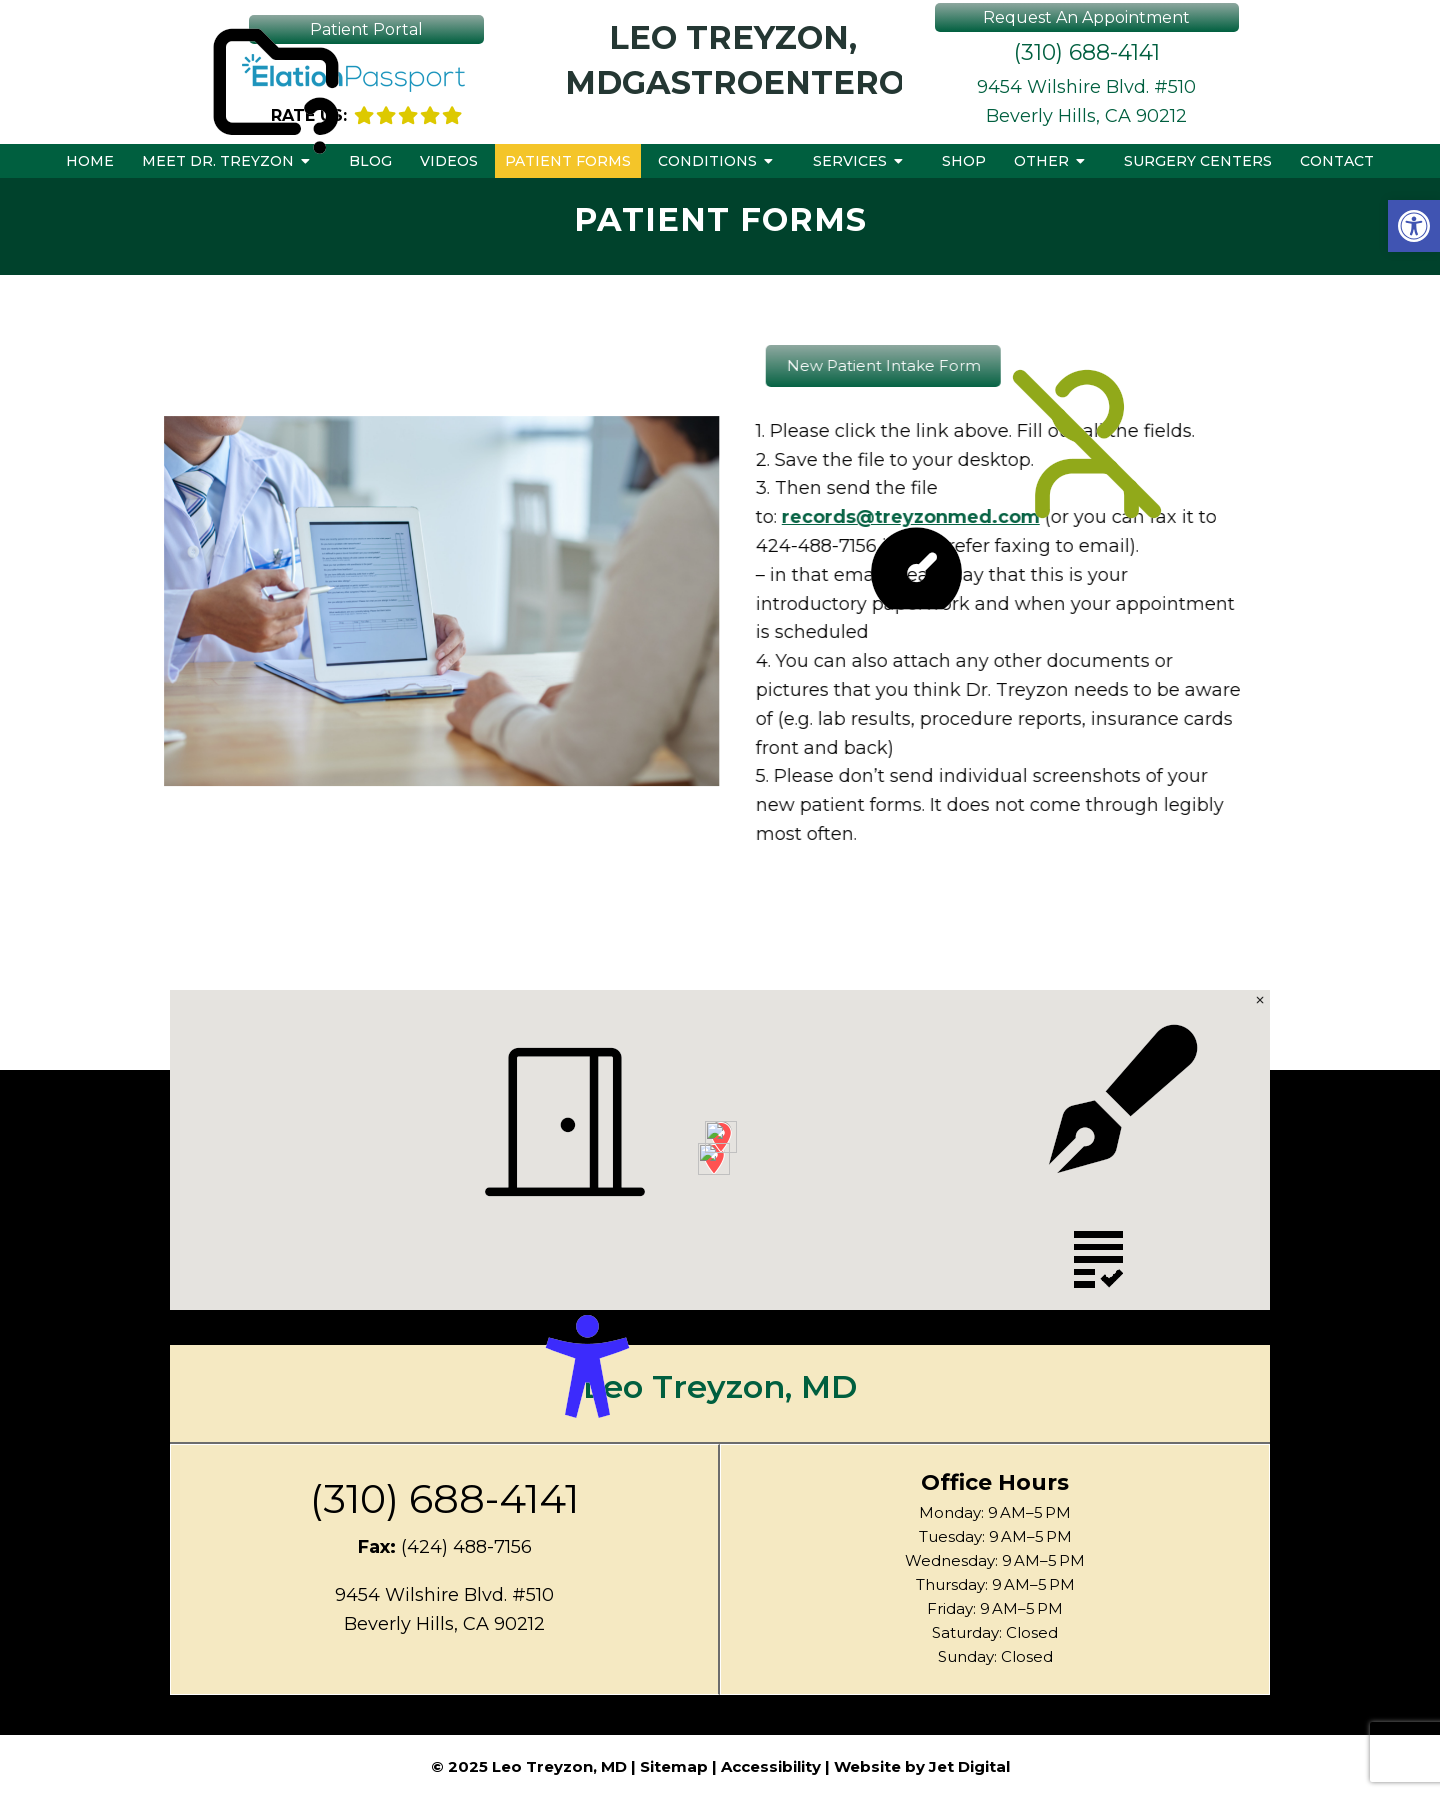 Image resolution: width=1440 pixels, height=1796 pixels. I want to click on view grading or assessment results, so click(1098, 1259).